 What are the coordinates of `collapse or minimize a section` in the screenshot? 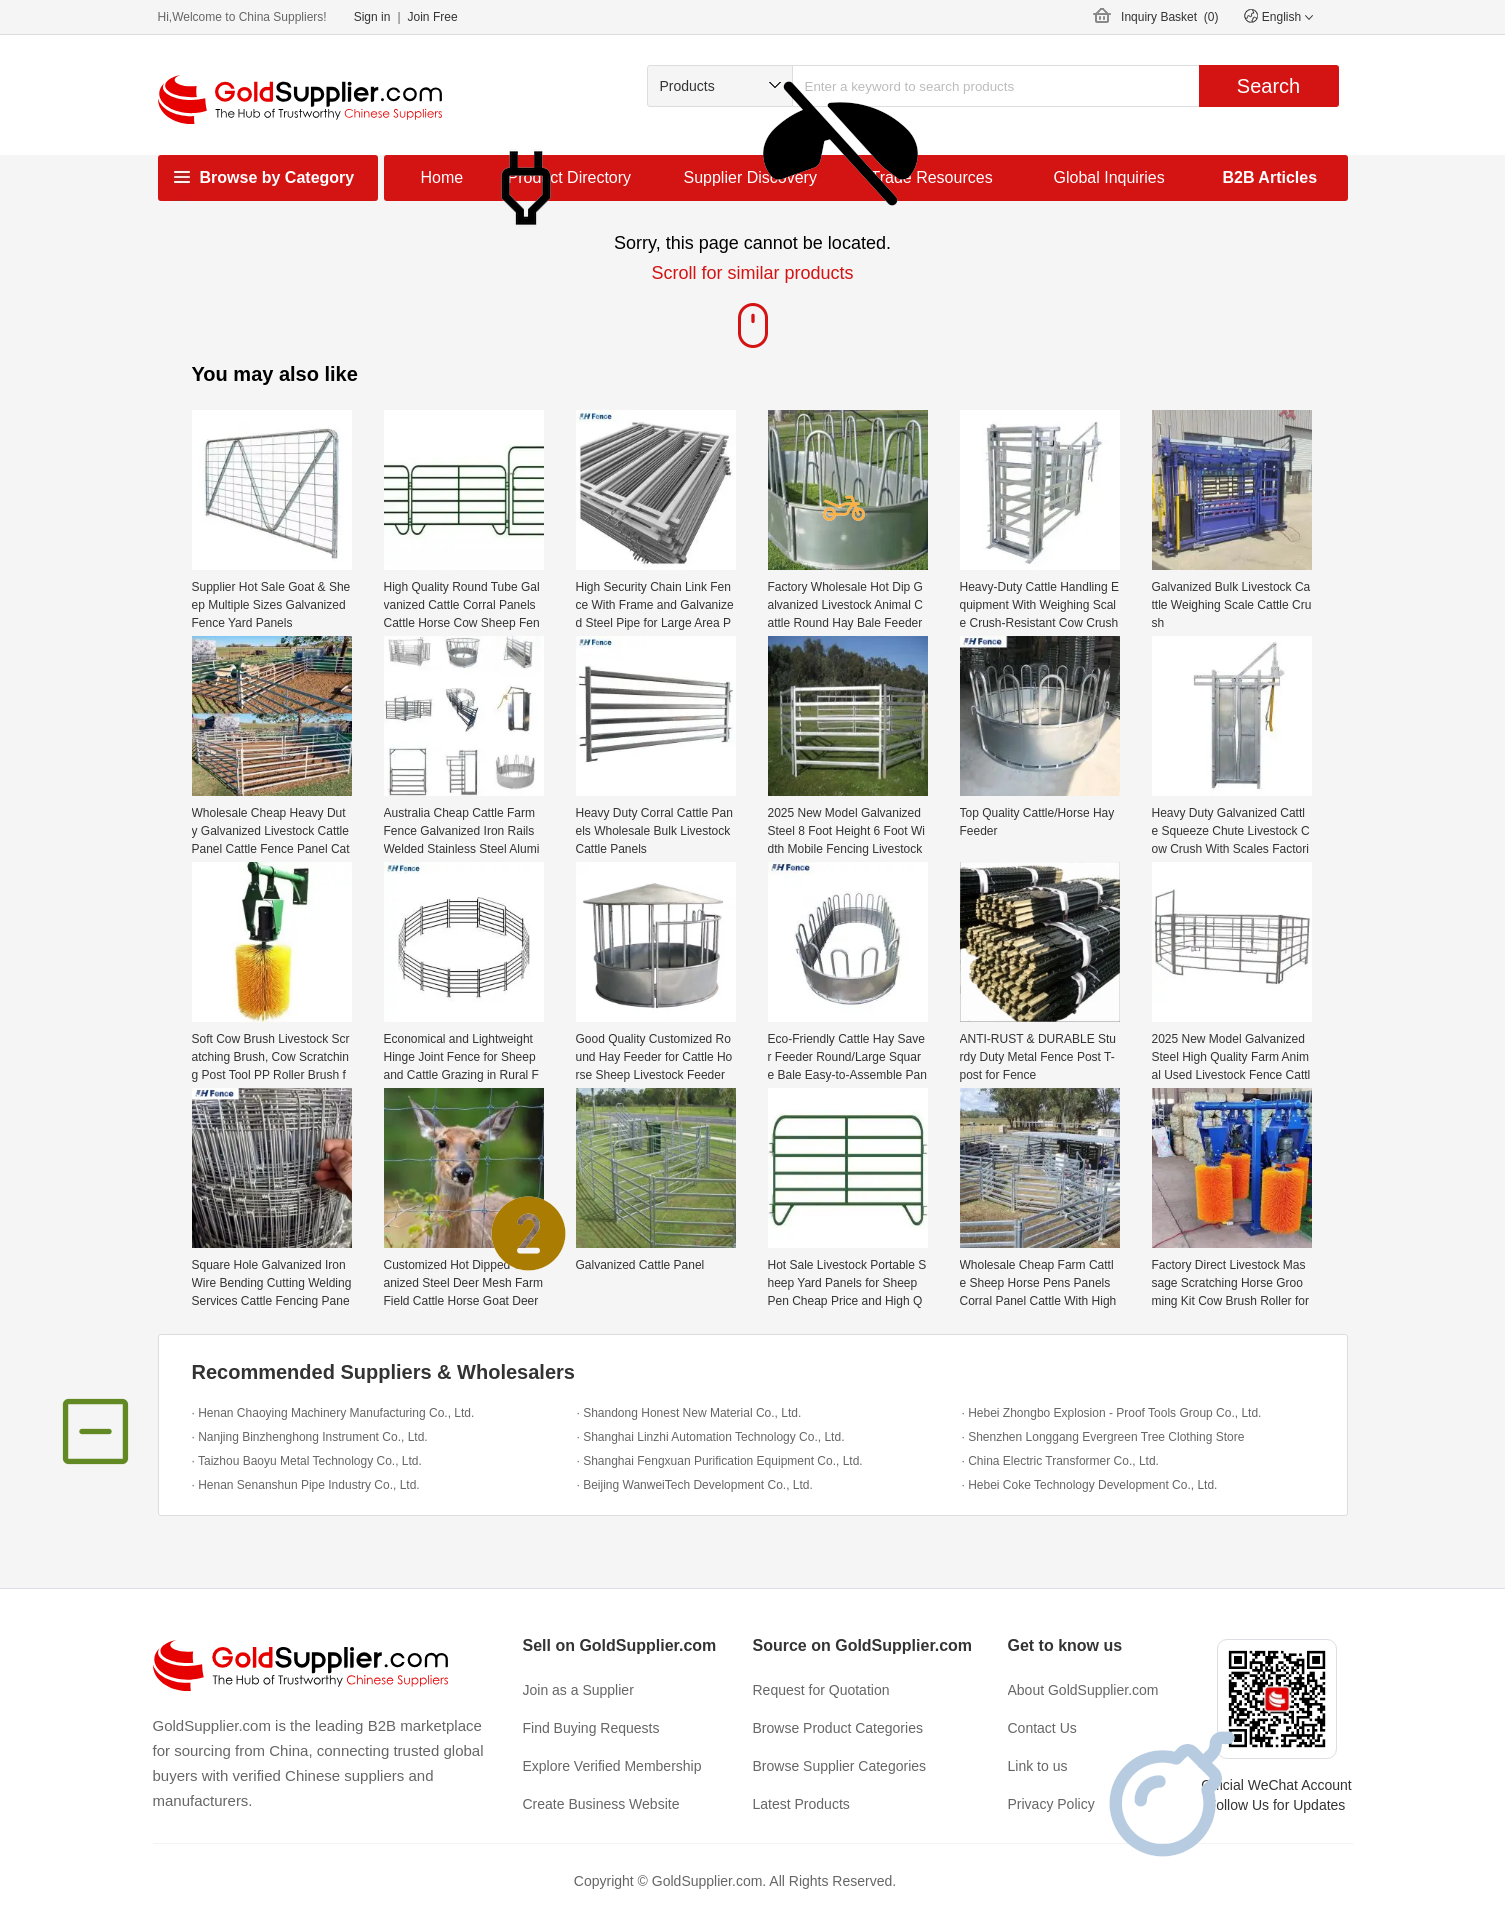 It's located at (95, 1431).